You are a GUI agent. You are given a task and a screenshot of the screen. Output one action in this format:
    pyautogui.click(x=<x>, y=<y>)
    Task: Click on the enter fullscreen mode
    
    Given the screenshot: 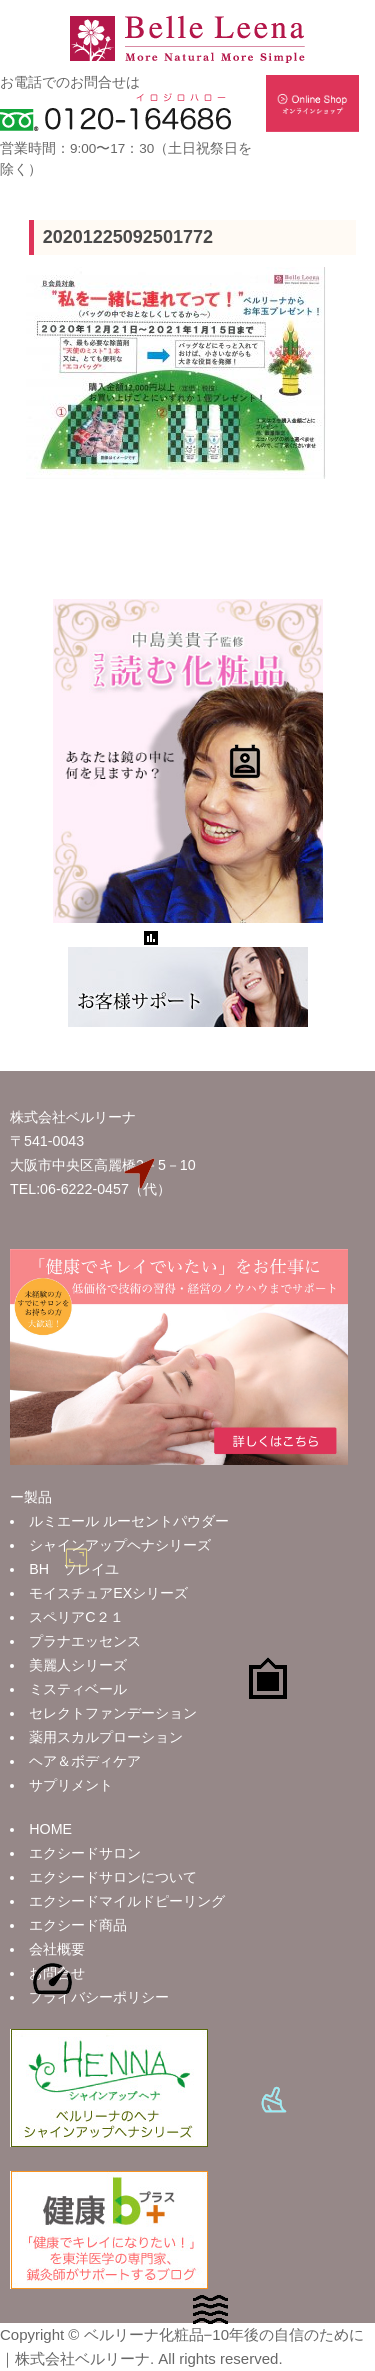 What is the action you would take?
    pyautogui.click(x=76, y=1557)
    